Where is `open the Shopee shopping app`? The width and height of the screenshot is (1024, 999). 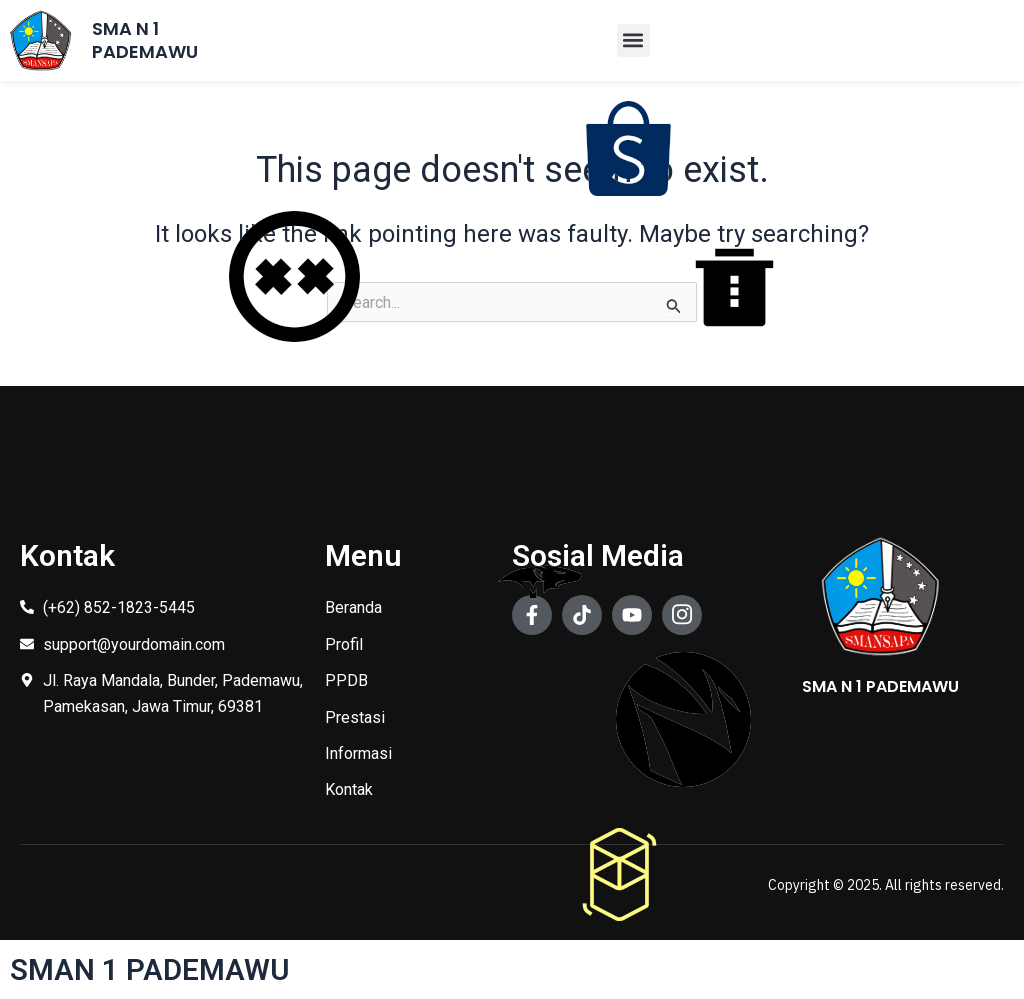 open the Shopee shopping app is located at coordinates (628, 148).